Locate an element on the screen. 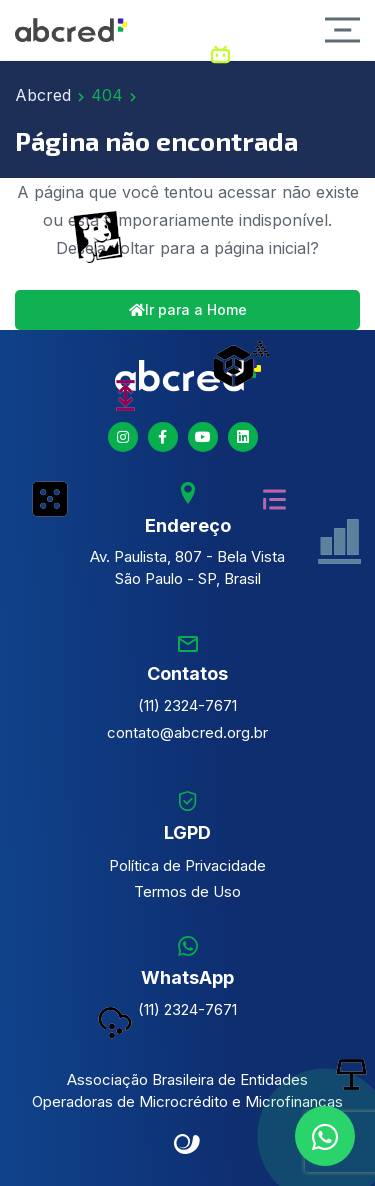  open Apple Numbers spreadsheet app is located at coordinates (338, 541).